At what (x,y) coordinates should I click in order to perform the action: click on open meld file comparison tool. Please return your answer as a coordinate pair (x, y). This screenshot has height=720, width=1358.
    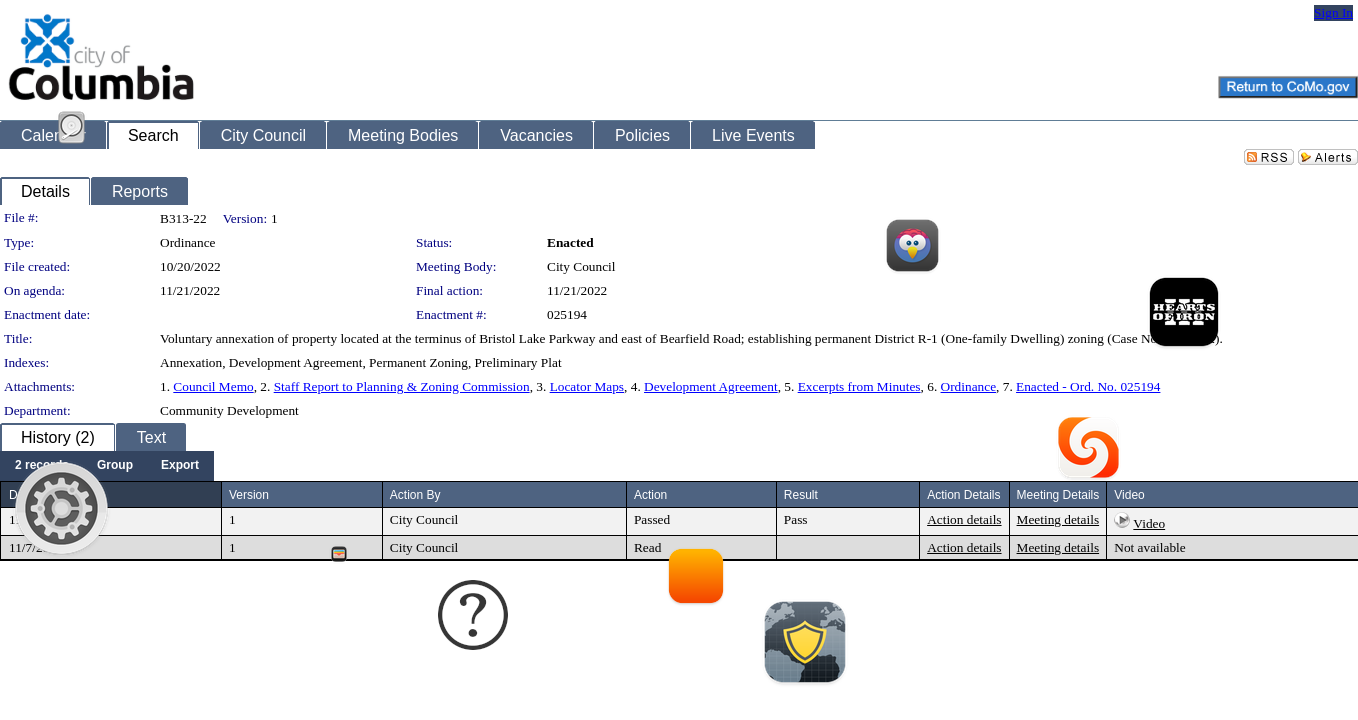
    Looking at the image, I should click on (1088, 447).